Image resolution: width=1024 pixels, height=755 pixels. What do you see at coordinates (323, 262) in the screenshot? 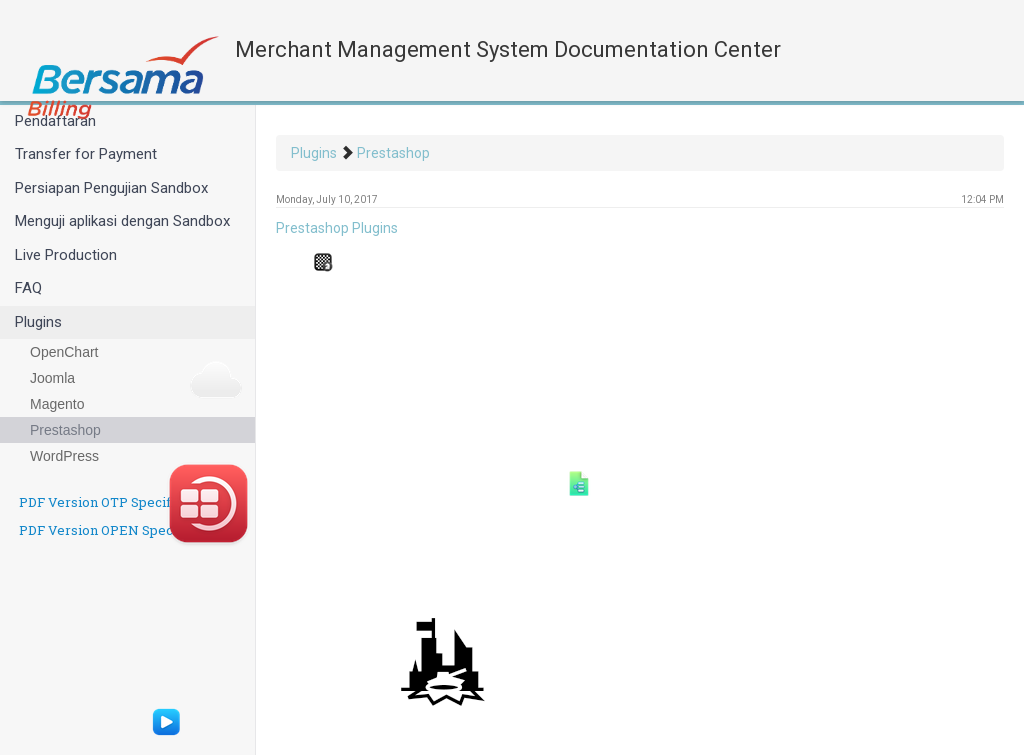
I see `open the chess app` at bounding box center [323, 262].